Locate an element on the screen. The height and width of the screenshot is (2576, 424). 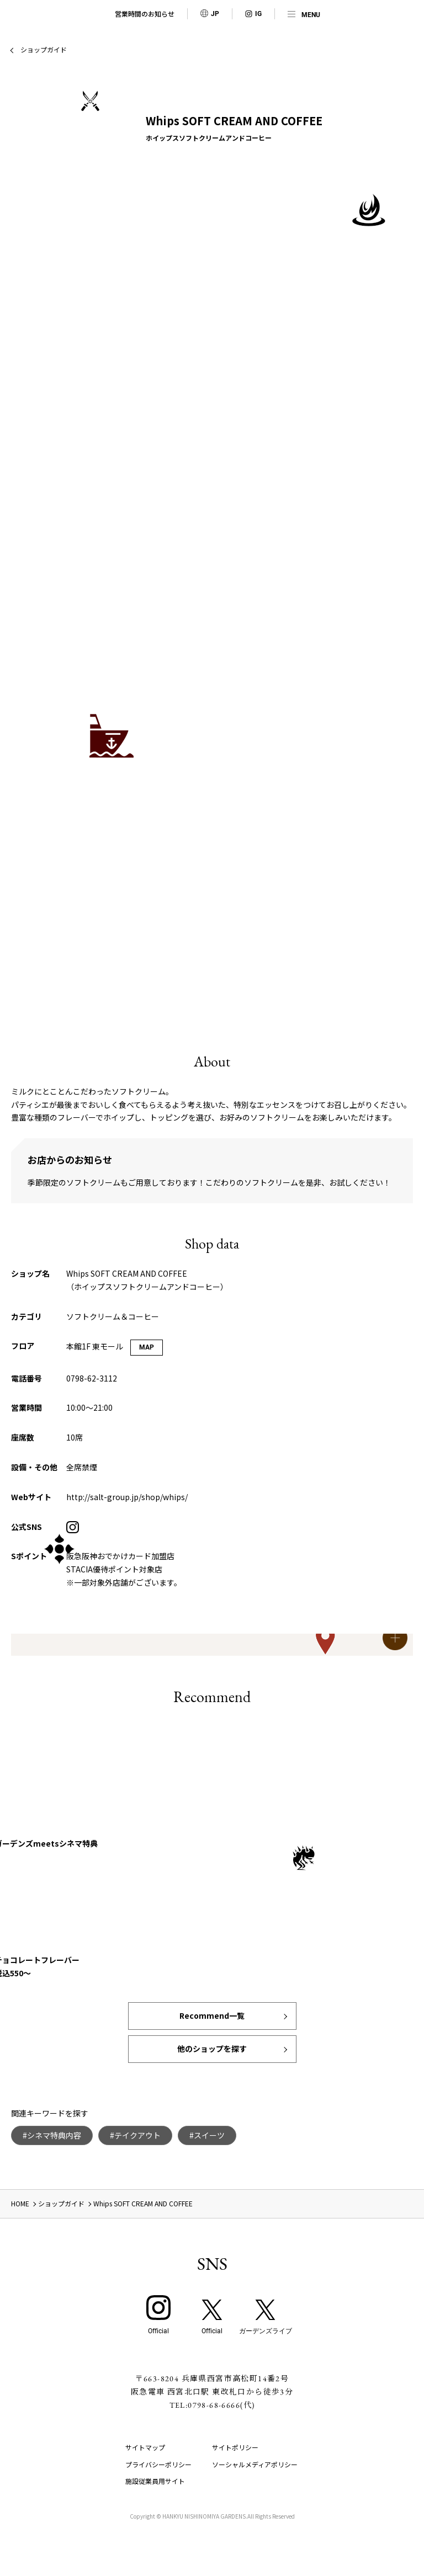
indicates luck or chance-based game mechanic is located at coordinates (59, 1549).